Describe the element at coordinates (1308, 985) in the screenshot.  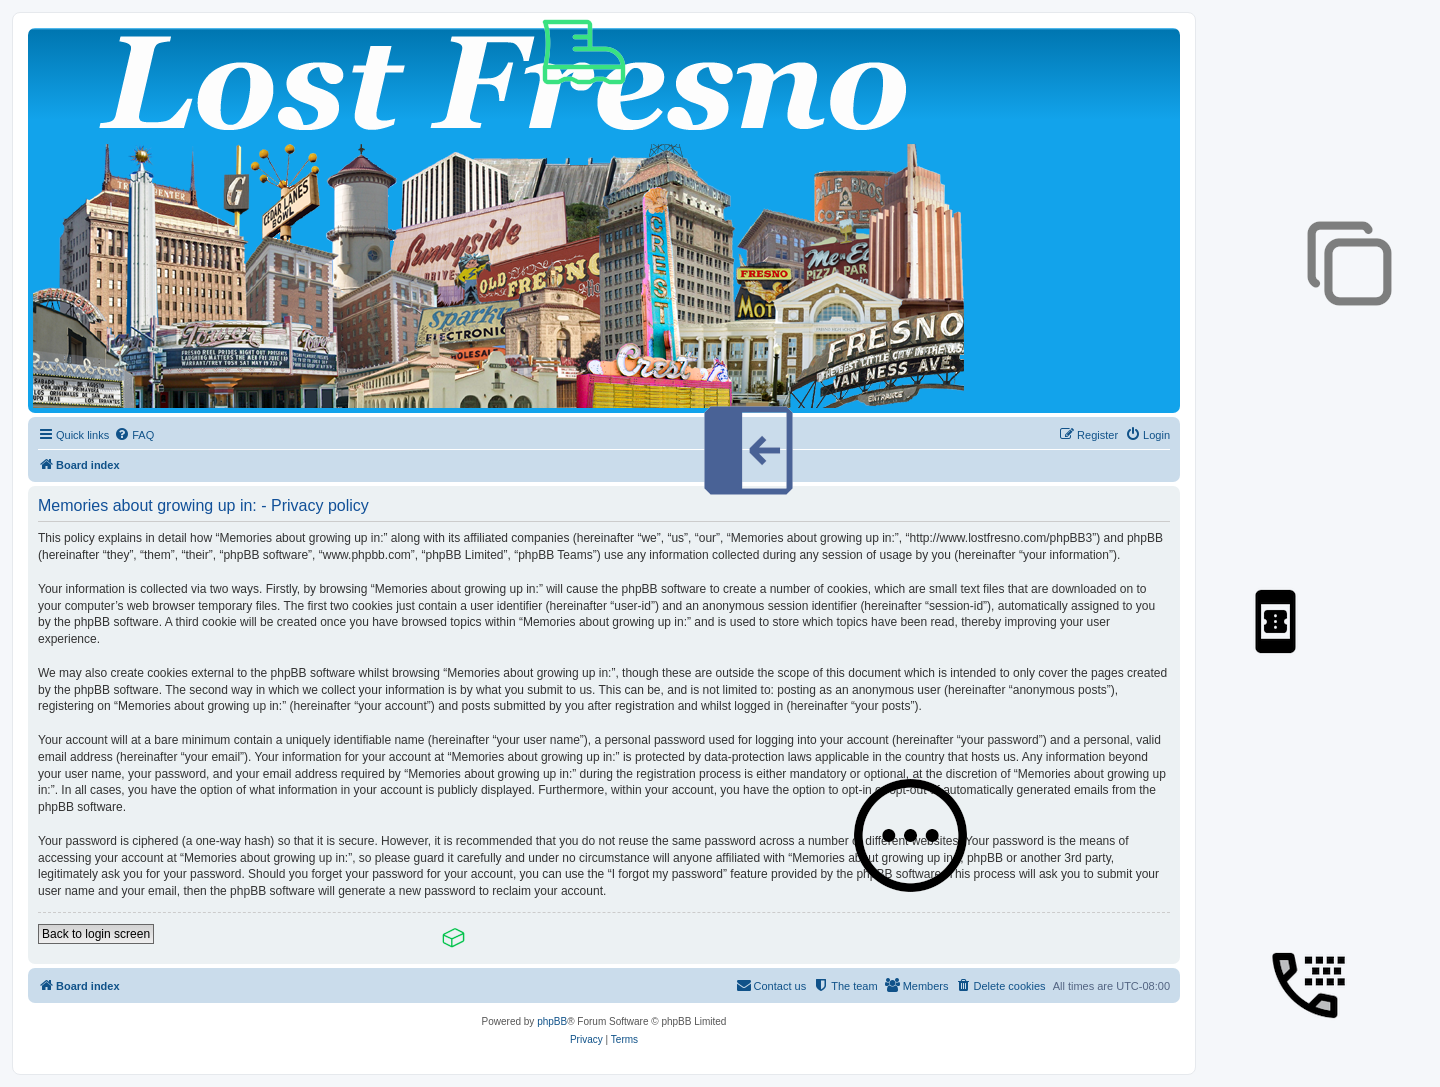
I see `access TTY/TDD accessibility calling features` at that location.